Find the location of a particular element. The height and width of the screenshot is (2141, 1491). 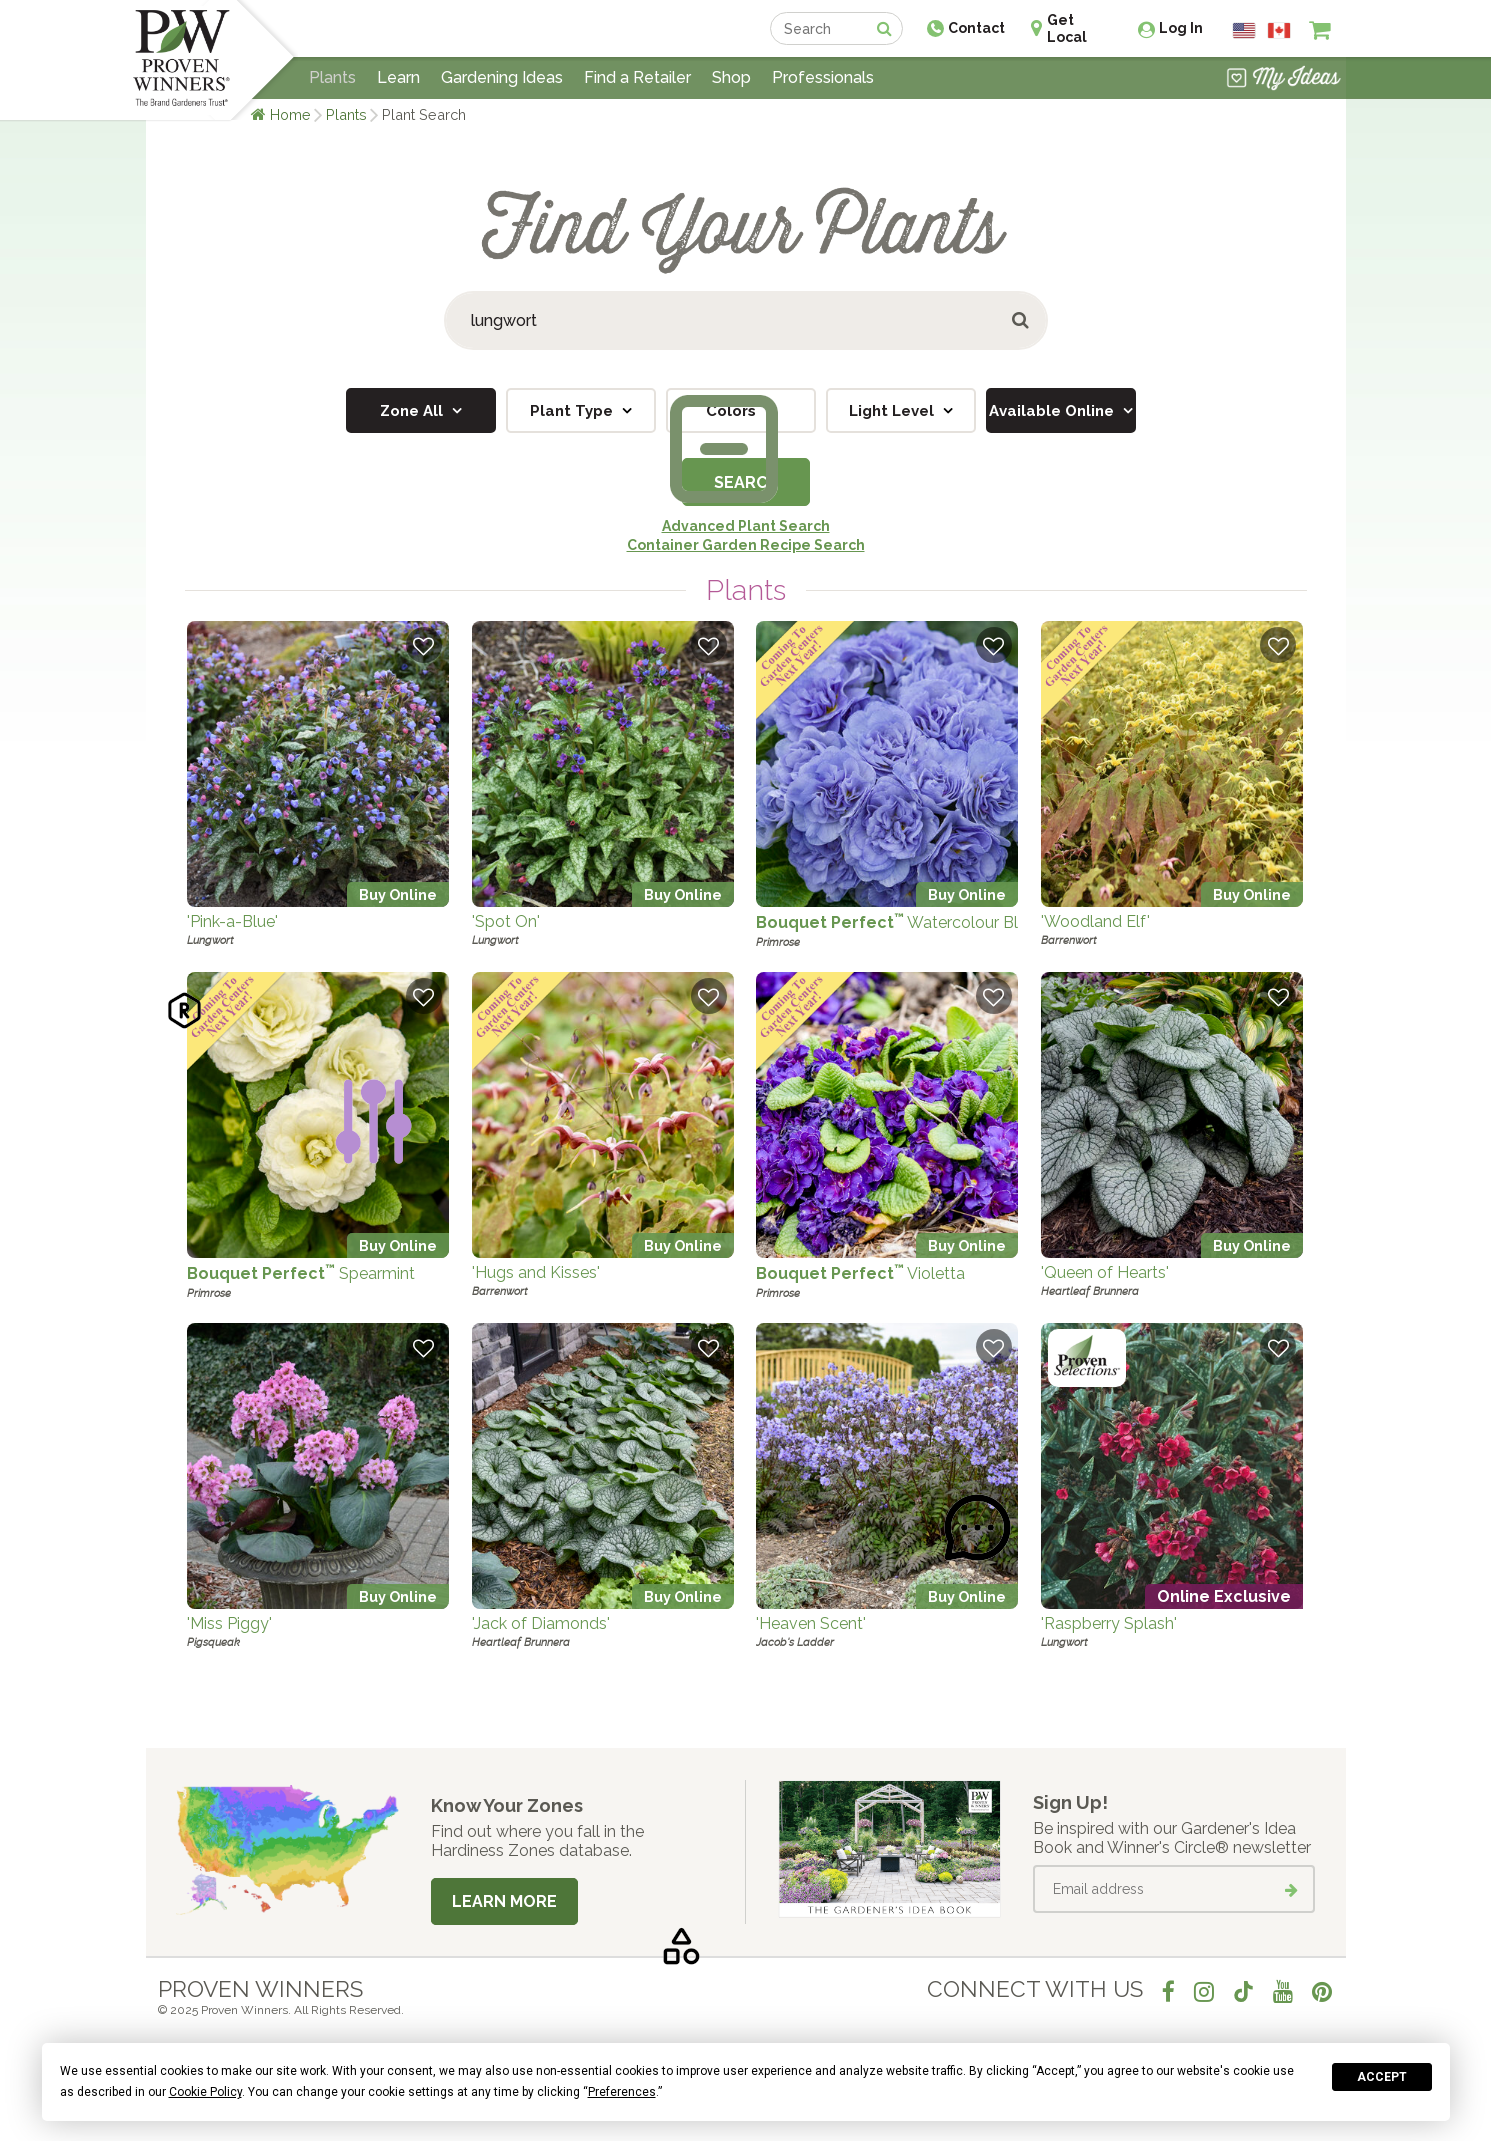

remove an item from a list or selection is located at coordinates (724, 449).